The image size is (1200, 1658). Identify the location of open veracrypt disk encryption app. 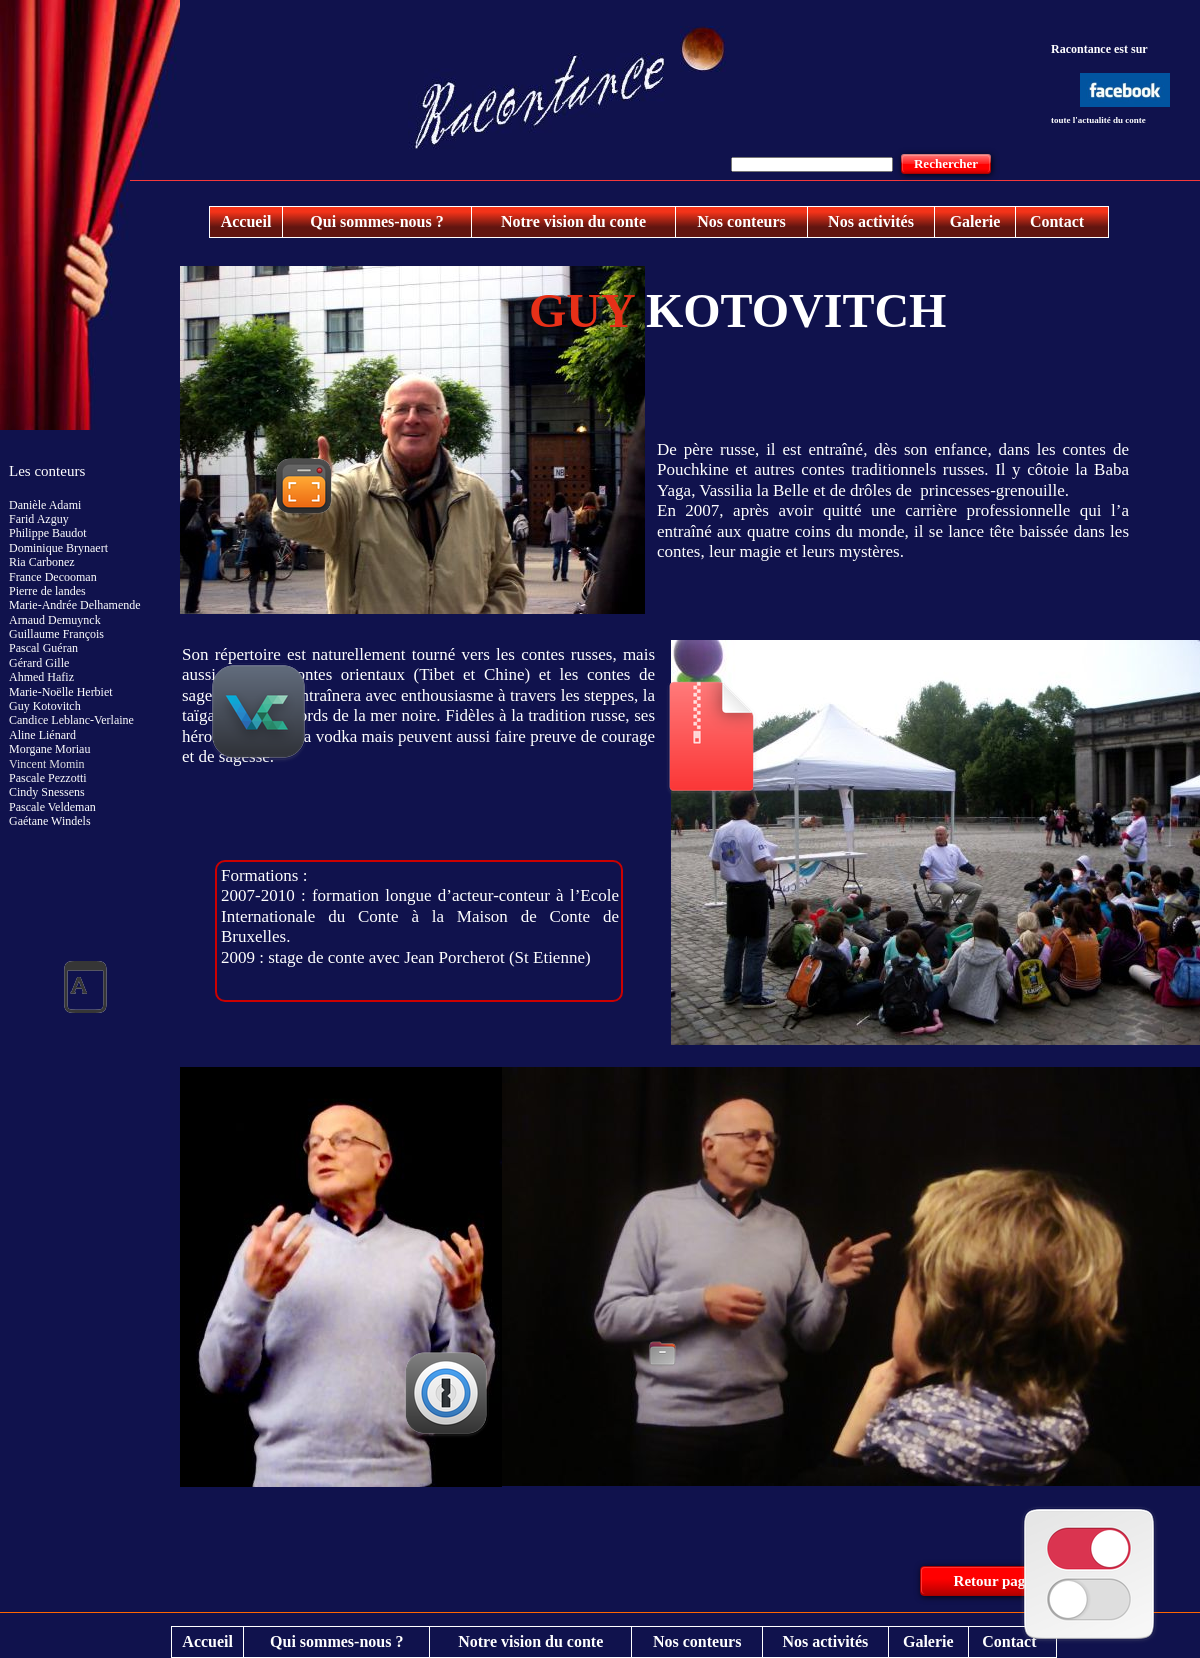
(258, 711).